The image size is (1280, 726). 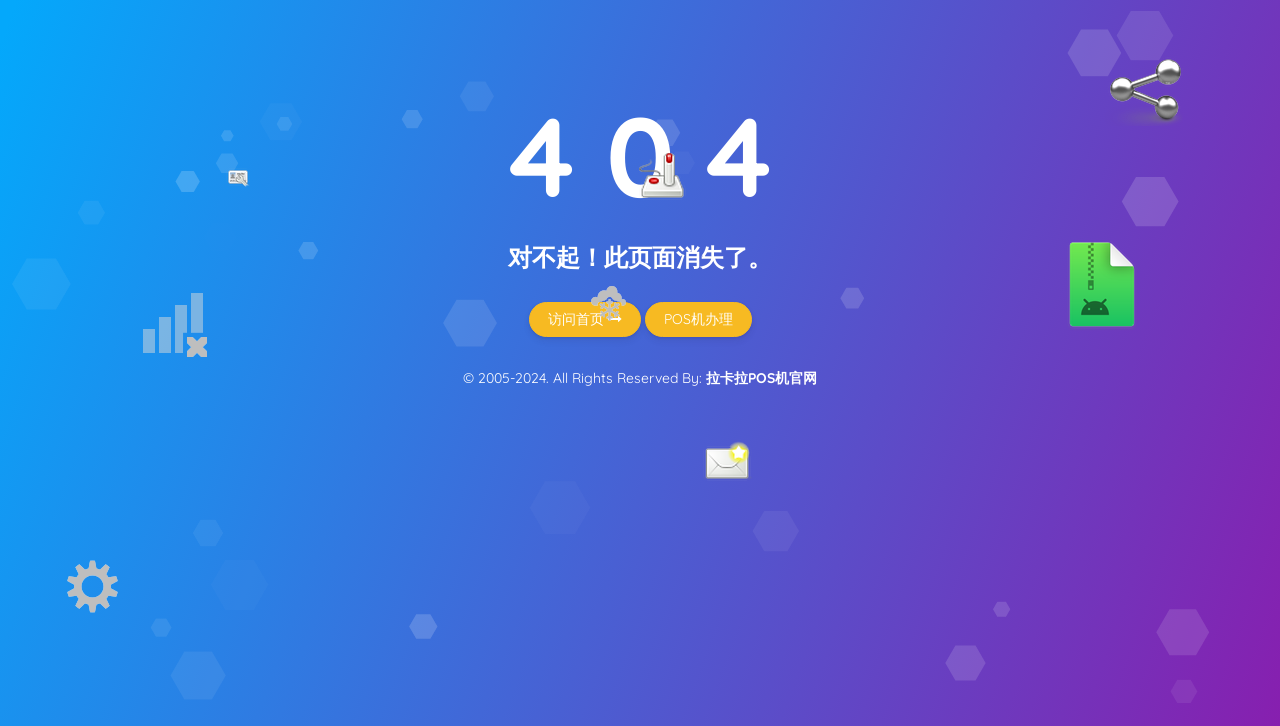 What do you see at coordinates (662, 176) in the screenshot?
I see `open games and entertainment applications` at bounding box center [662, 176].